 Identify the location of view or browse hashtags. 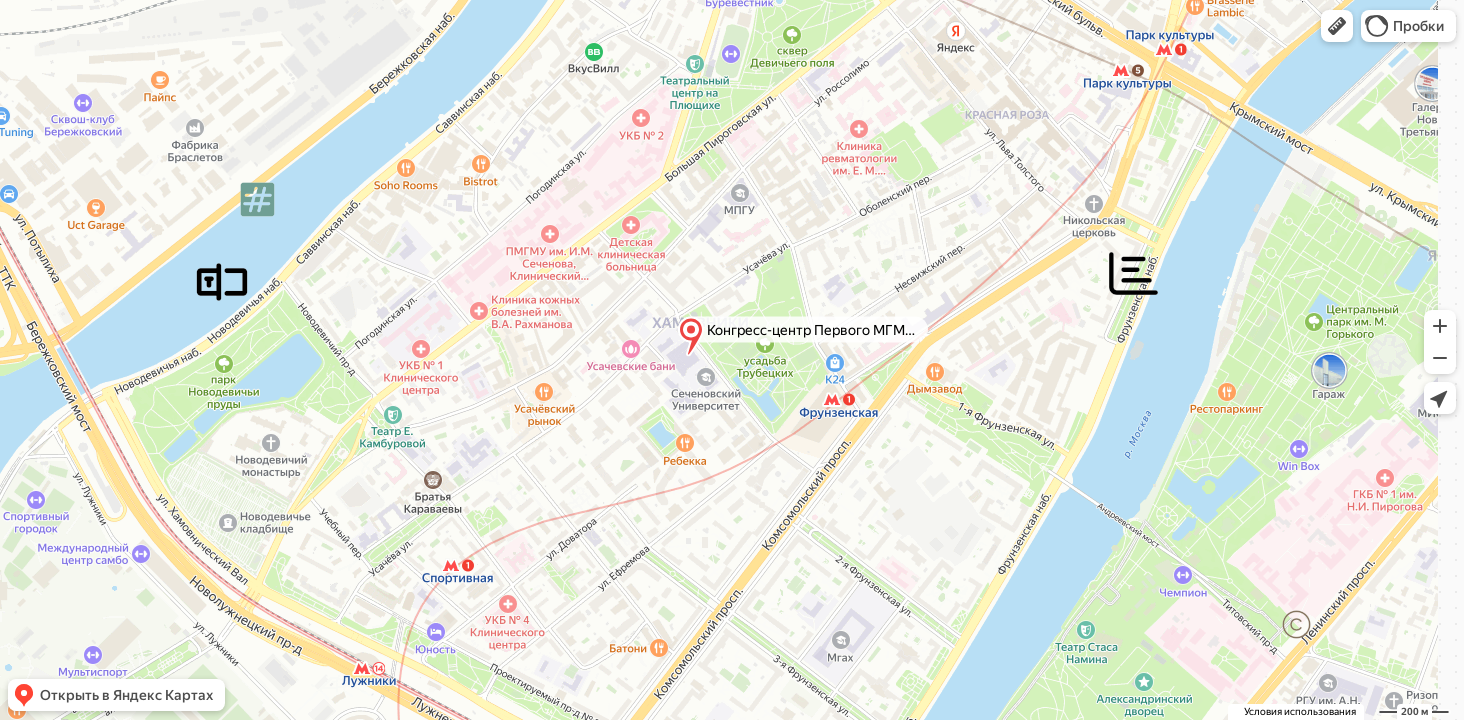
(257, 199).